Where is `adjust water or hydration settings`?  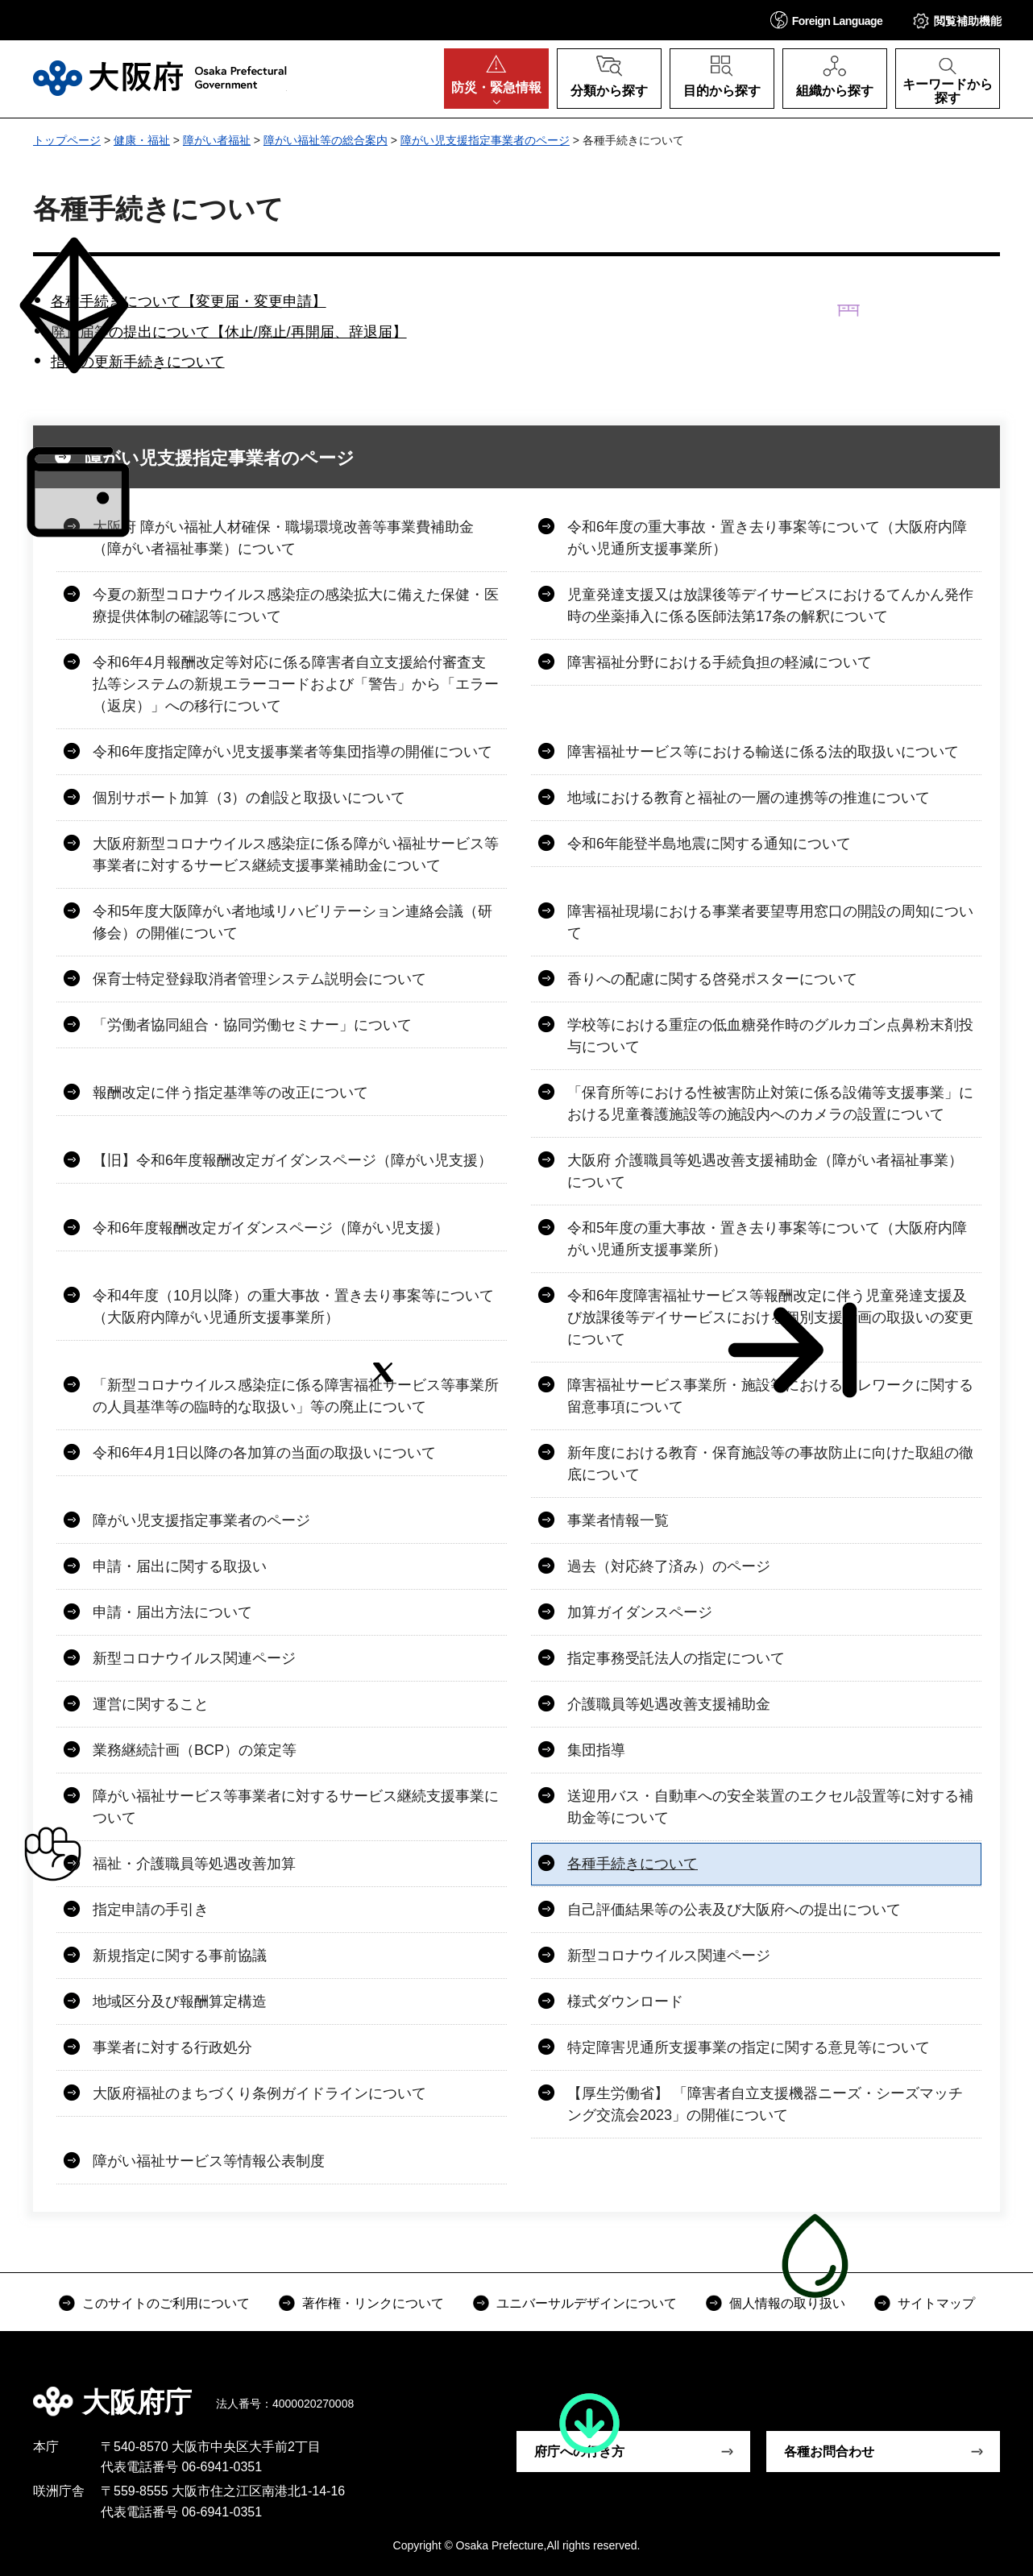 adjust water or hydration settings is located at coordinates (815, 2259).